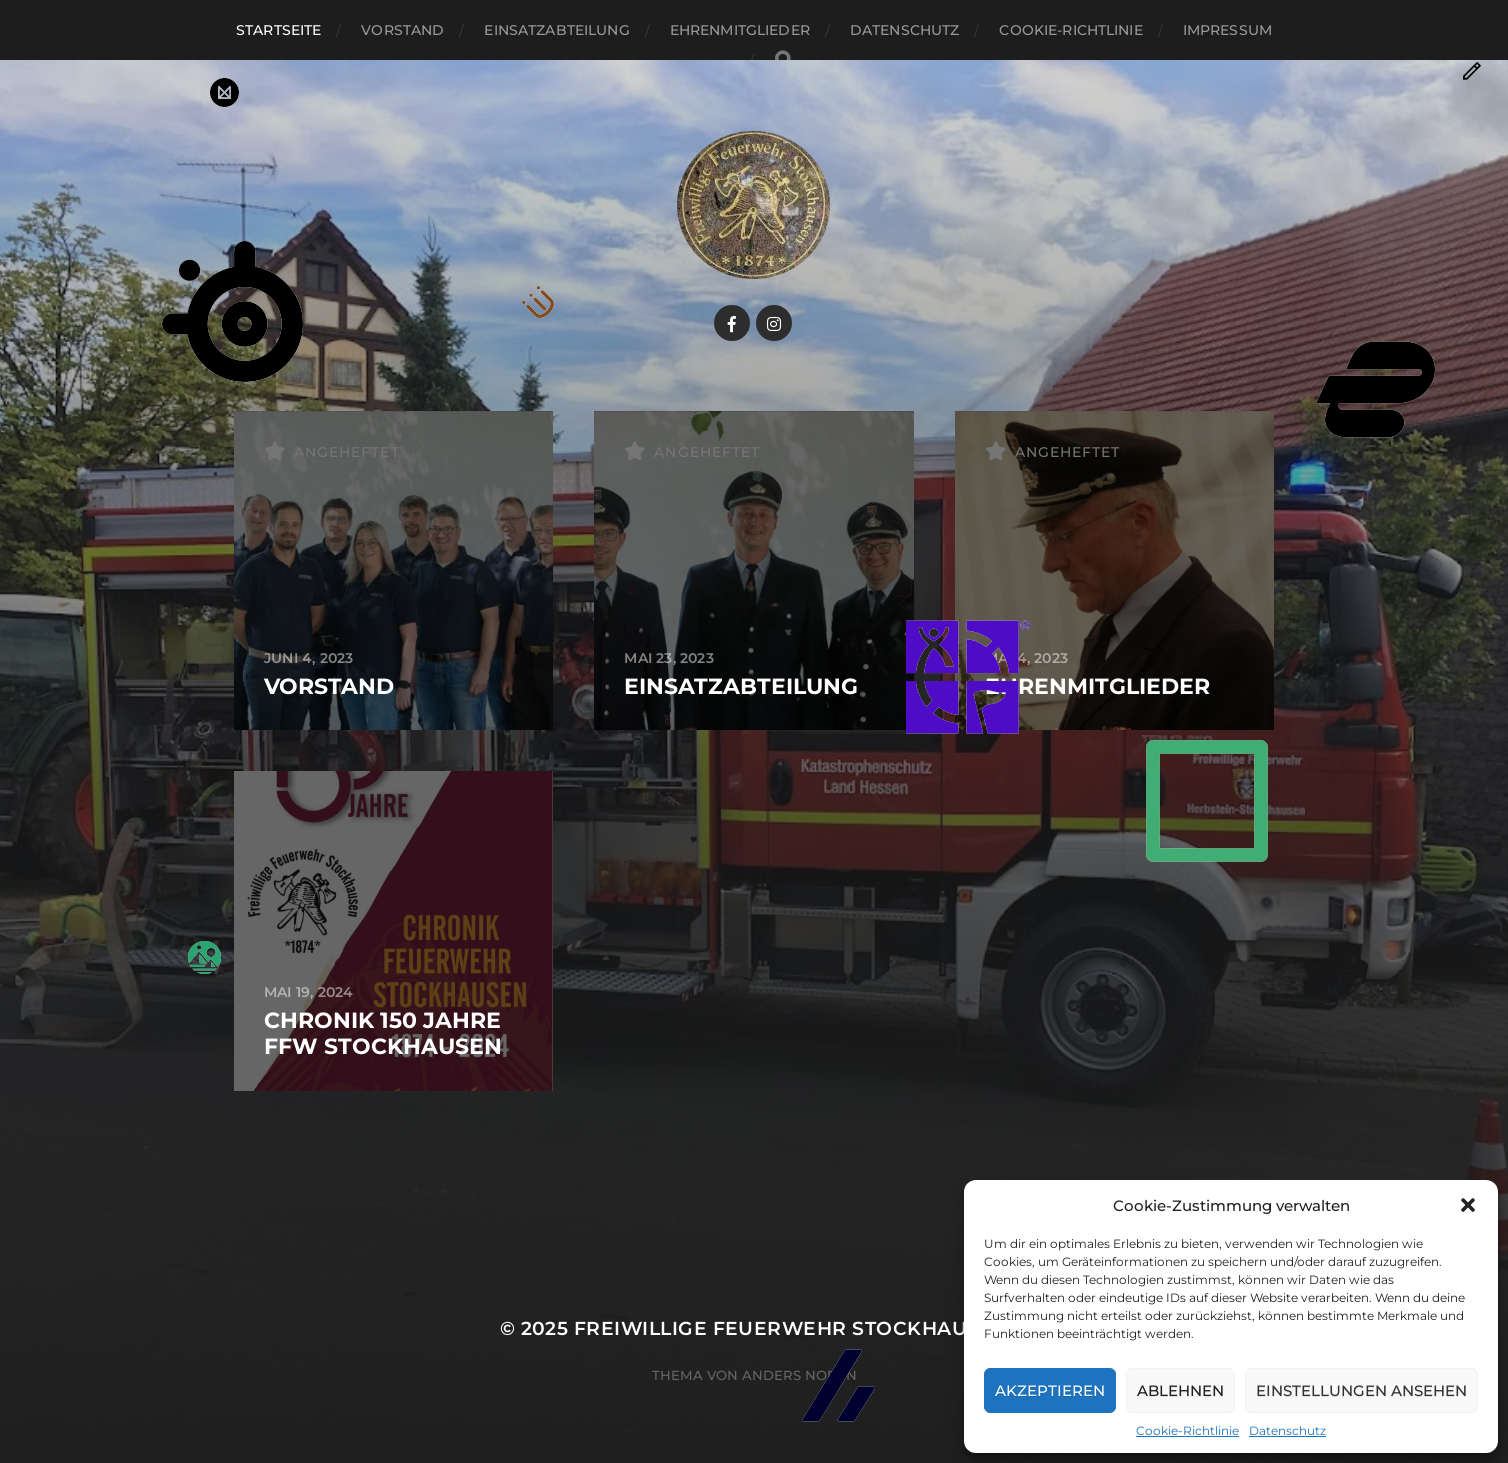 The image size is (1508, 1463). What do you see at coordinates (968, 677) in the screenshot?
I see `open the geocaching app` at bounding box center [968, 677].